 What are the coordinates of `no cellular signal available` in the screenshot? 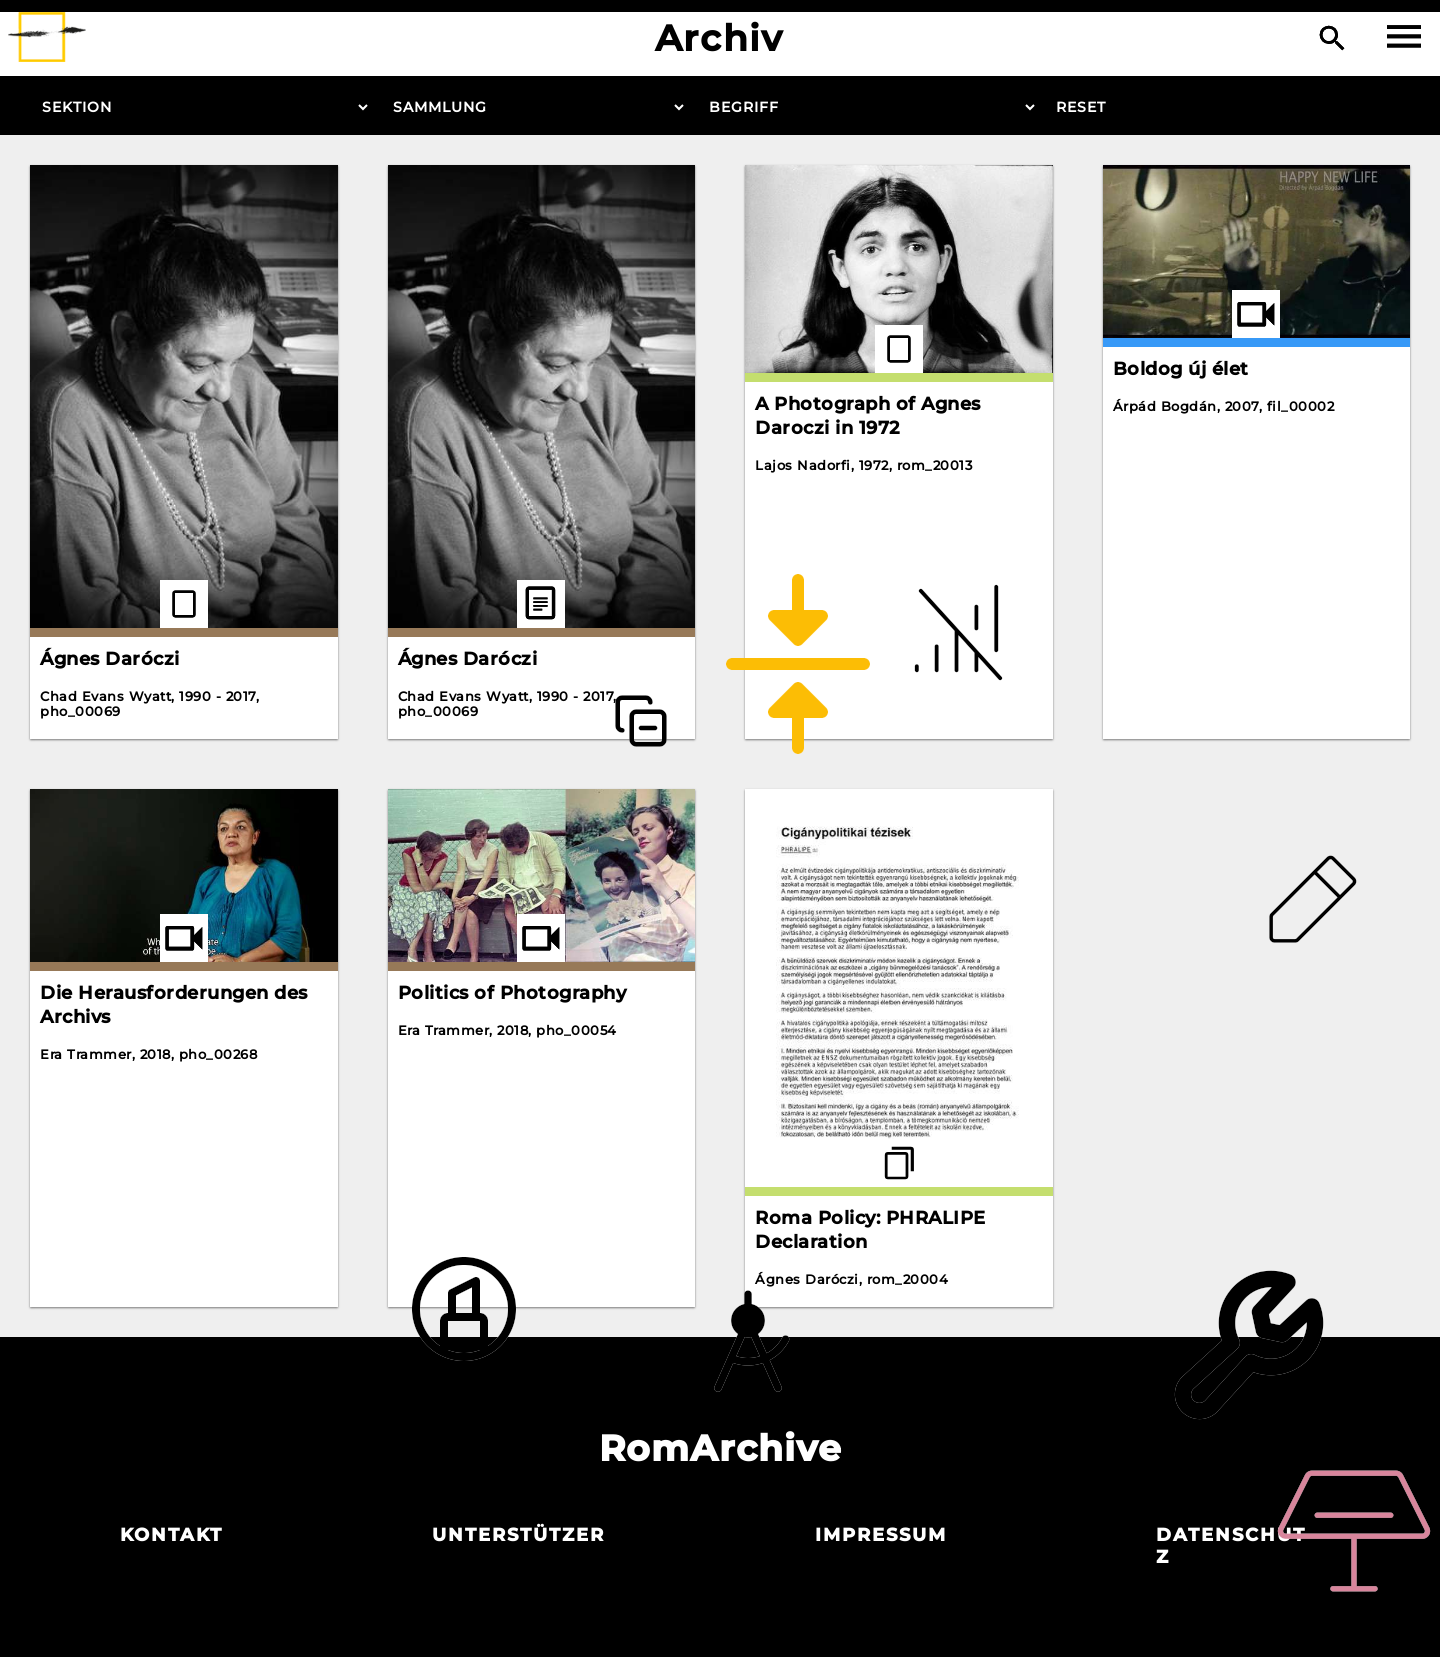 It's located at (960, 634).